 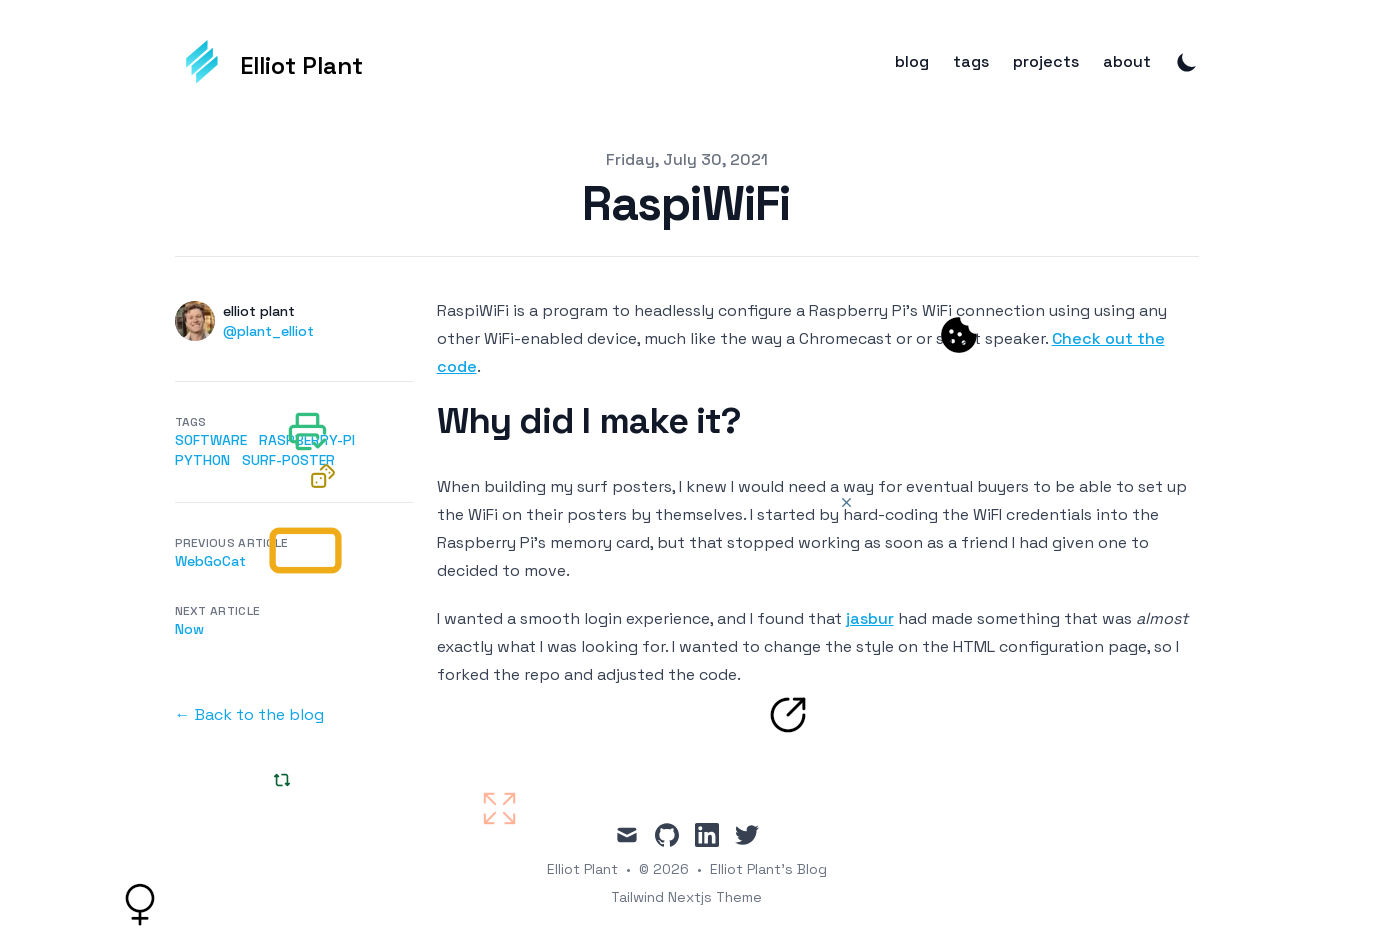 I want to click on retweet or repost this content, so click(x=282, y=780).